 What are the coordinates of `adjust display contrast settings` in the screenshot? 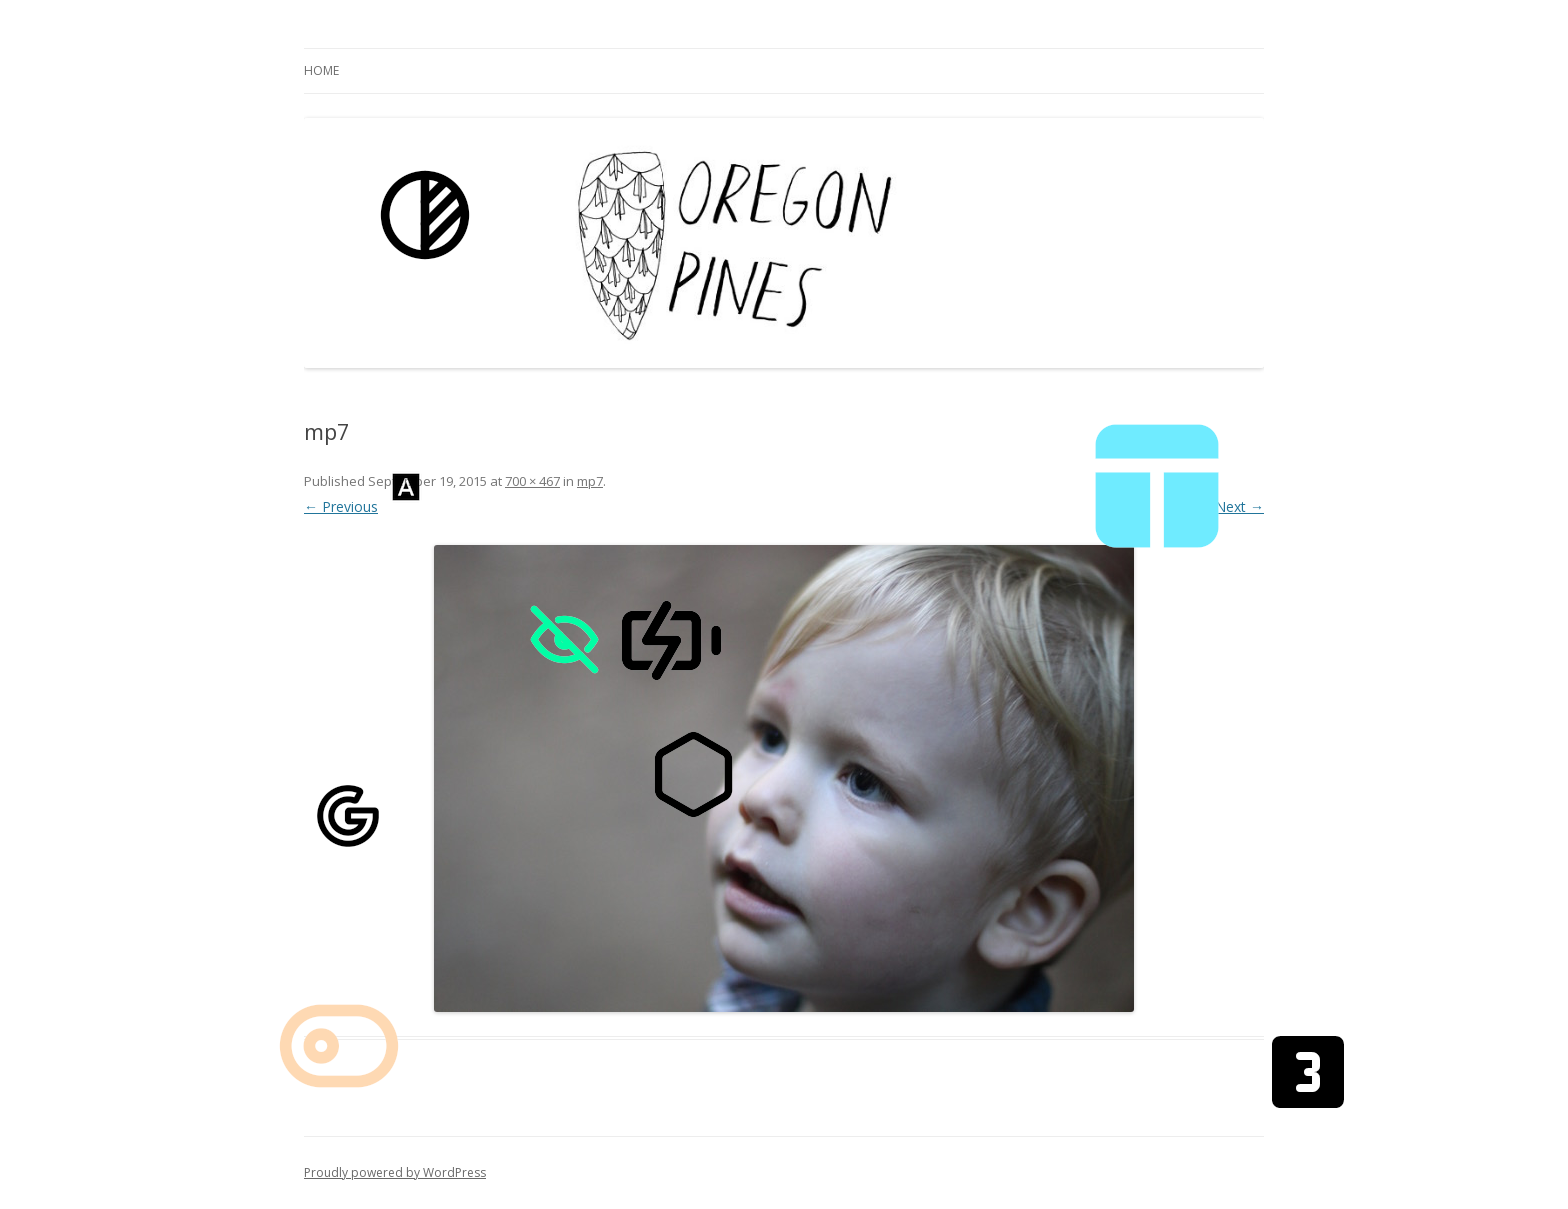 It's located at (425, 215).